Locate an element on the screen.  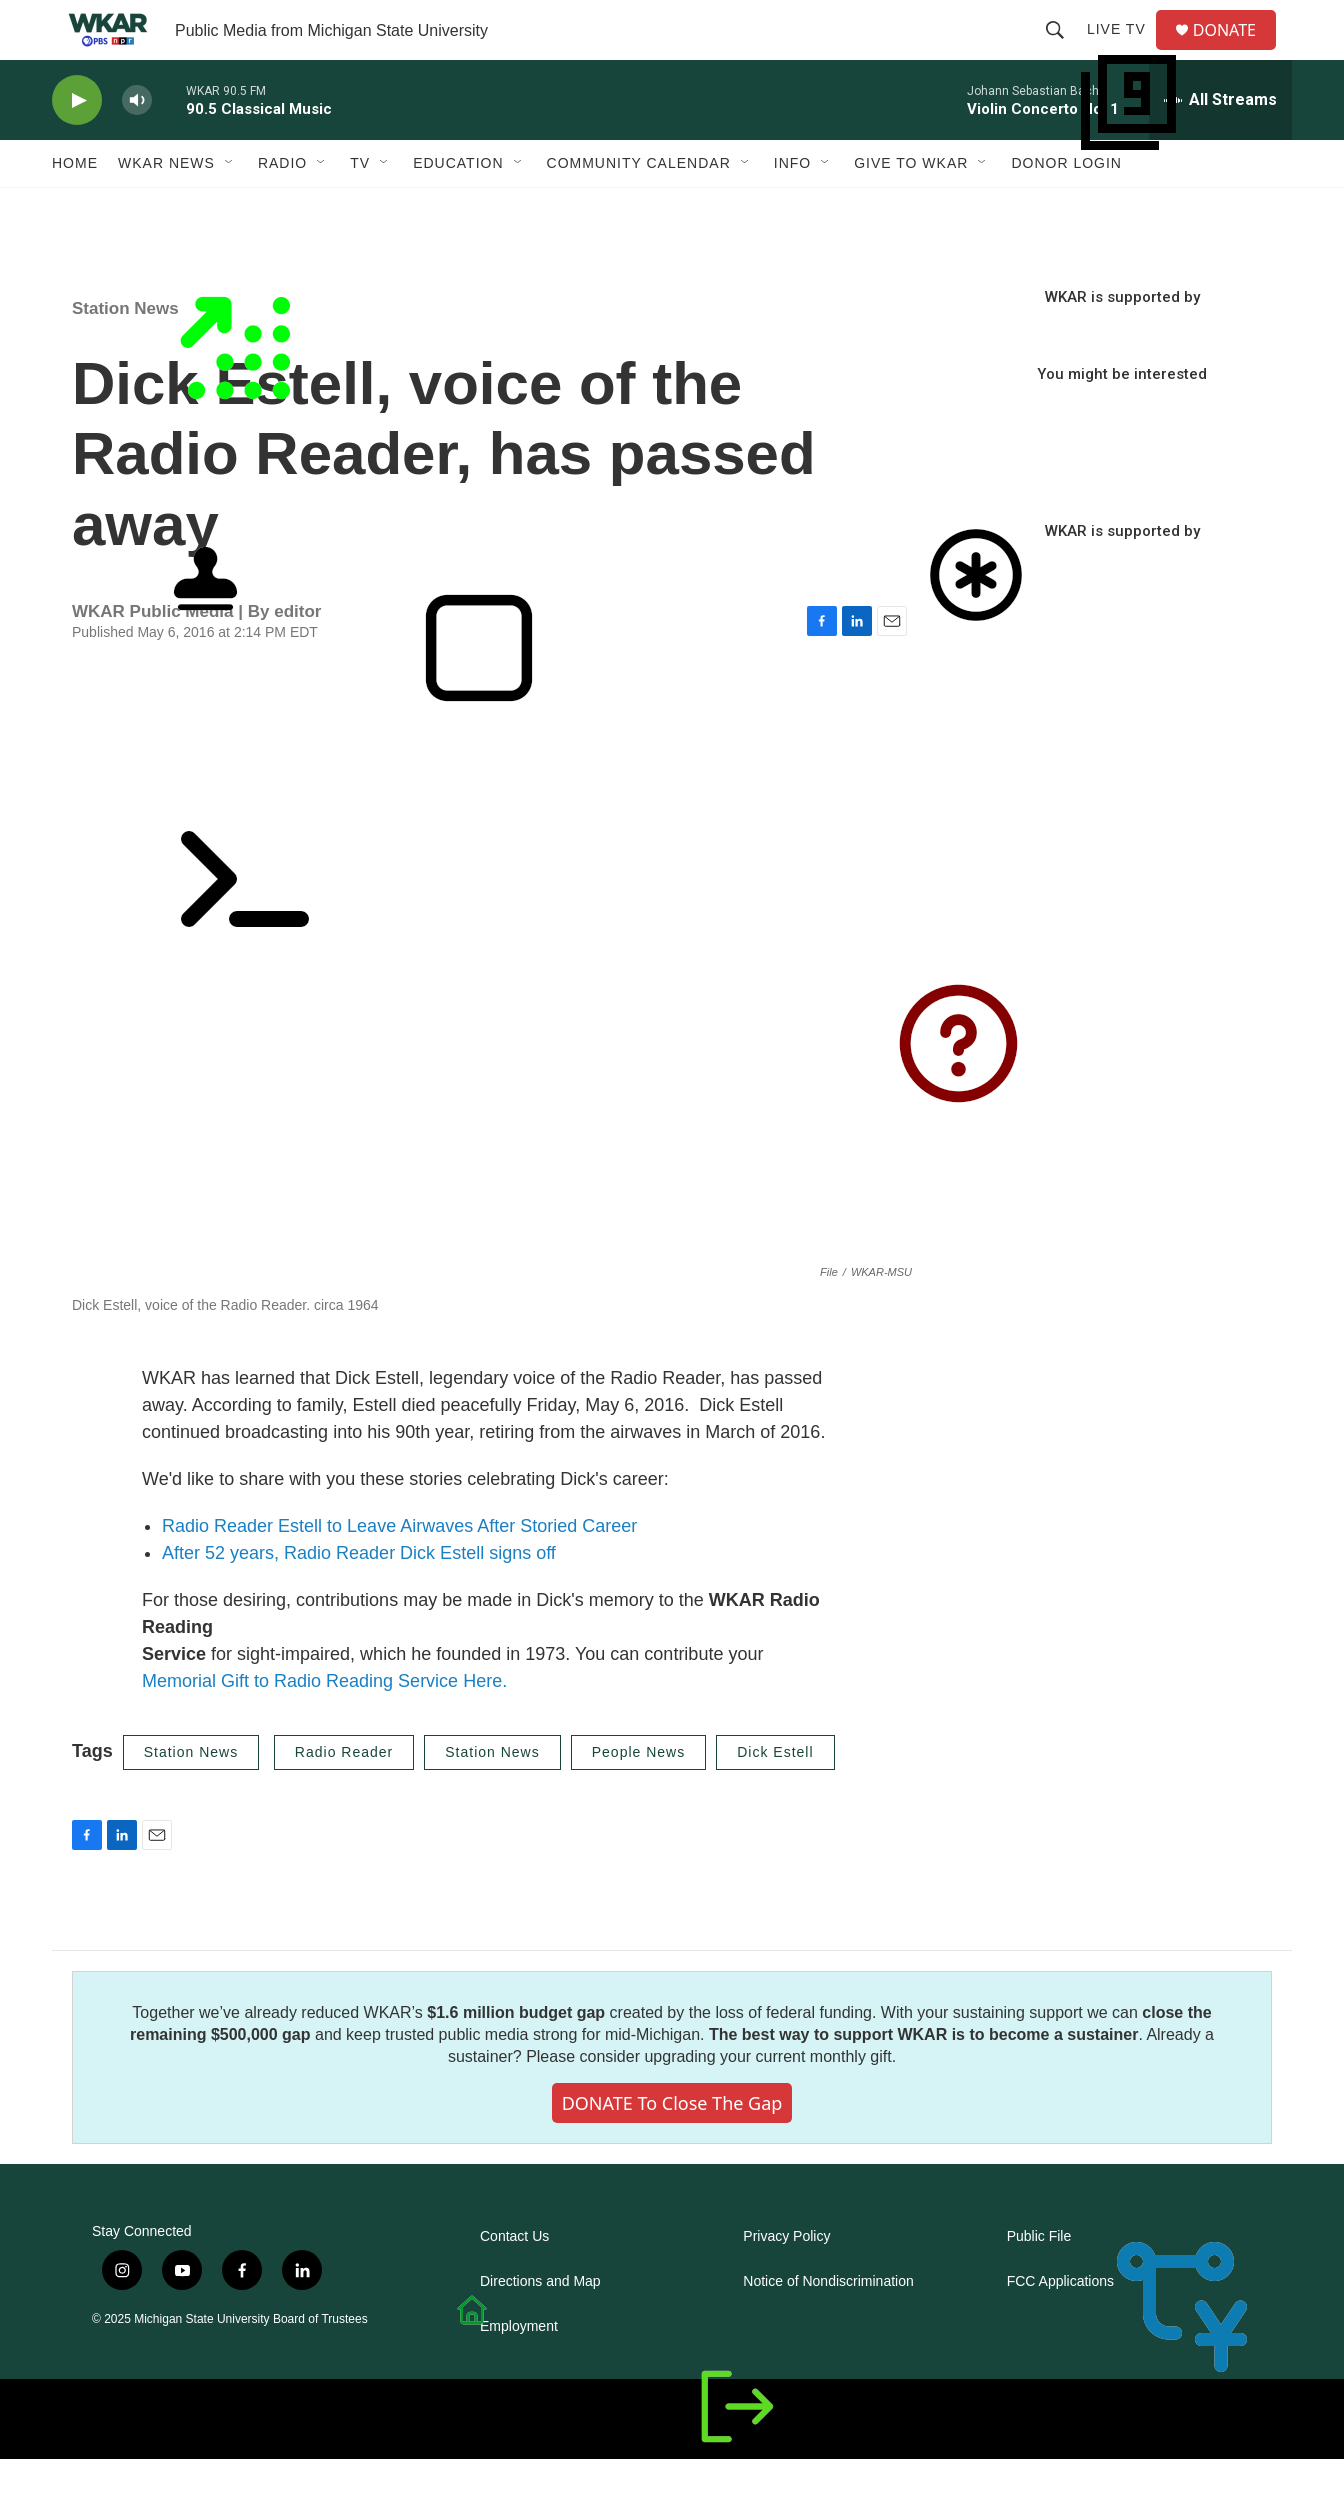
sign out of your account is located at coordinates (734, 2406).